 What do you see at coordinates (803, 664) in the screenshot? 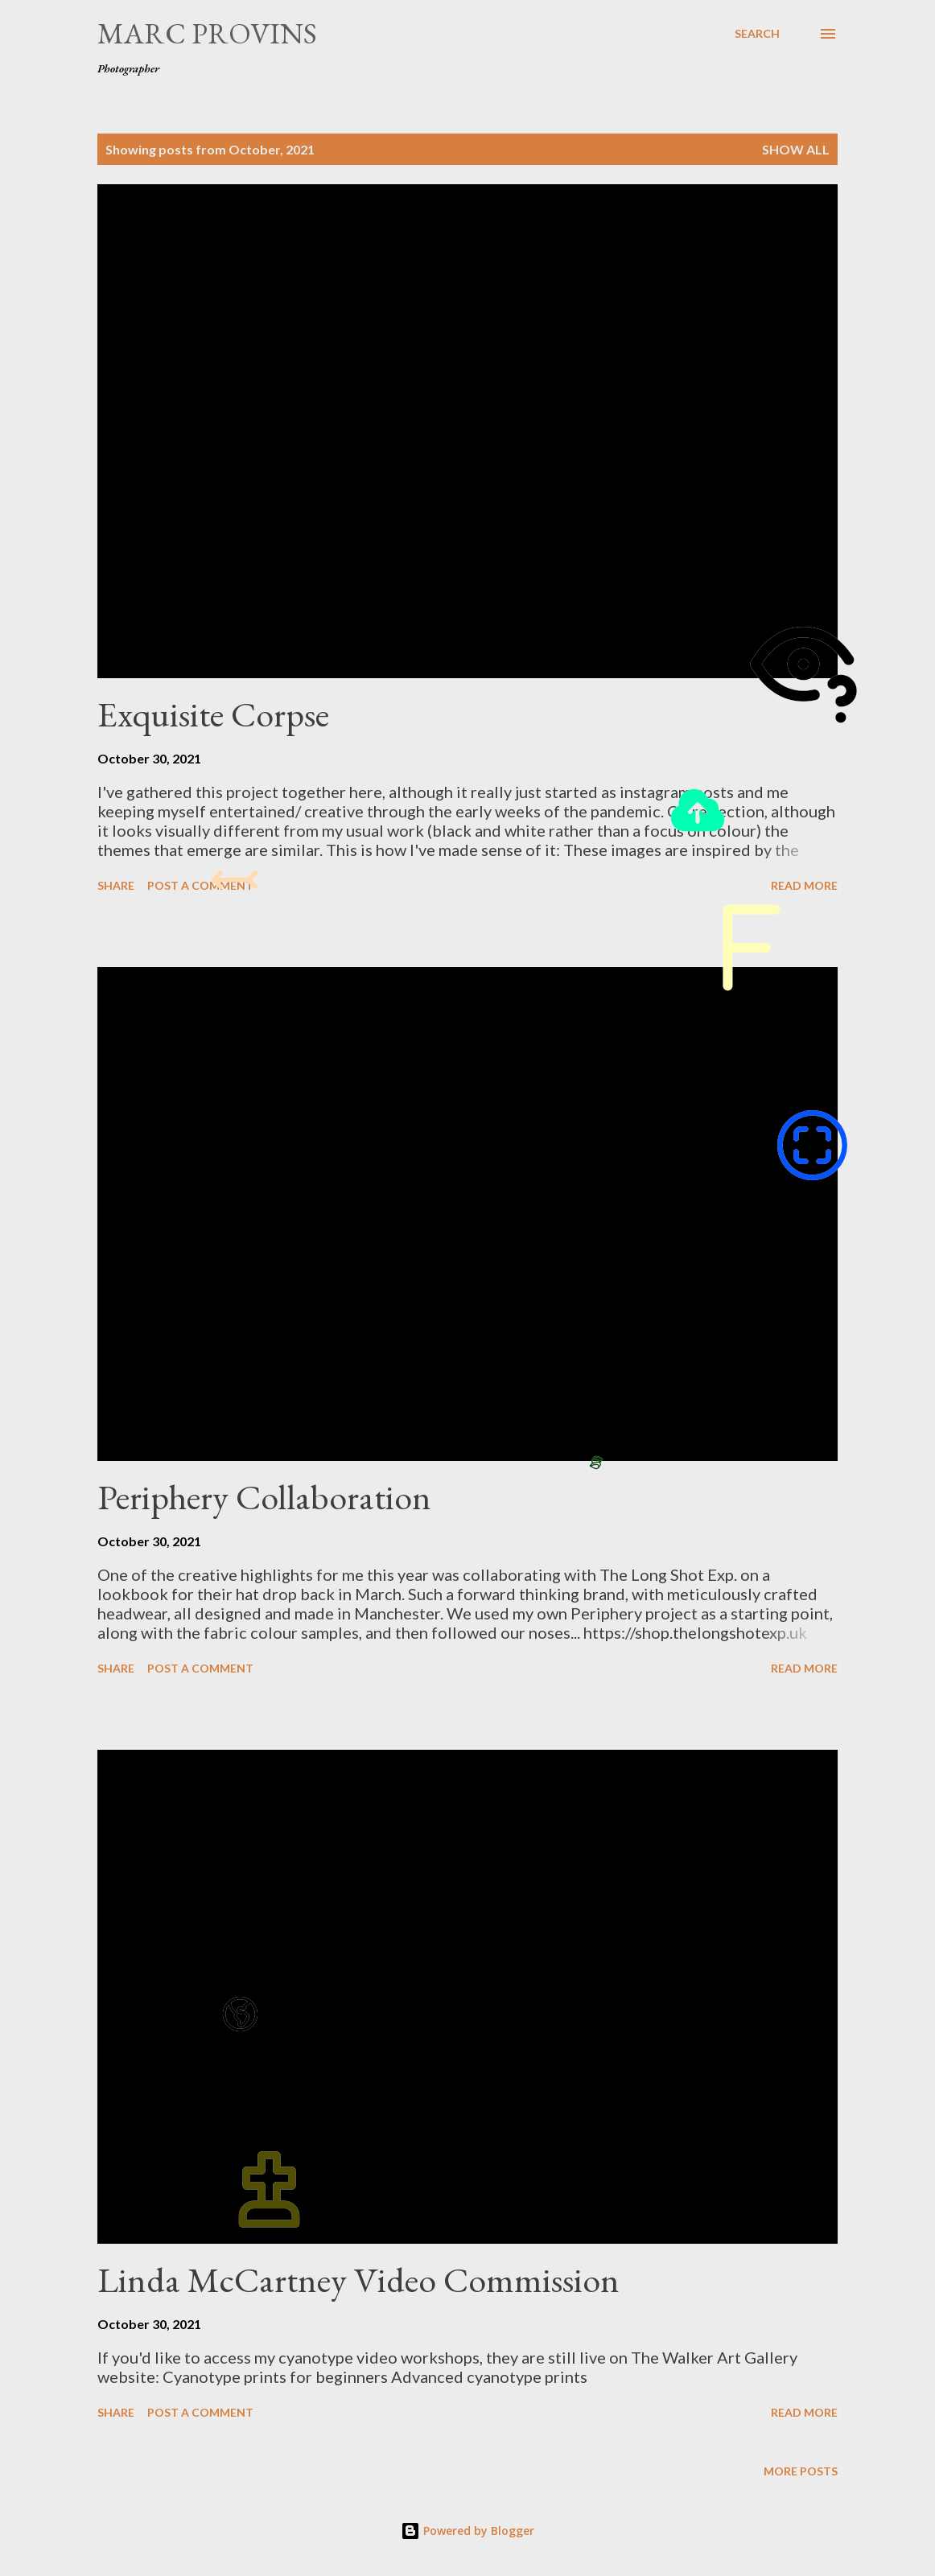
I see `check visibility settings or status` at bounding box center [803, 664].